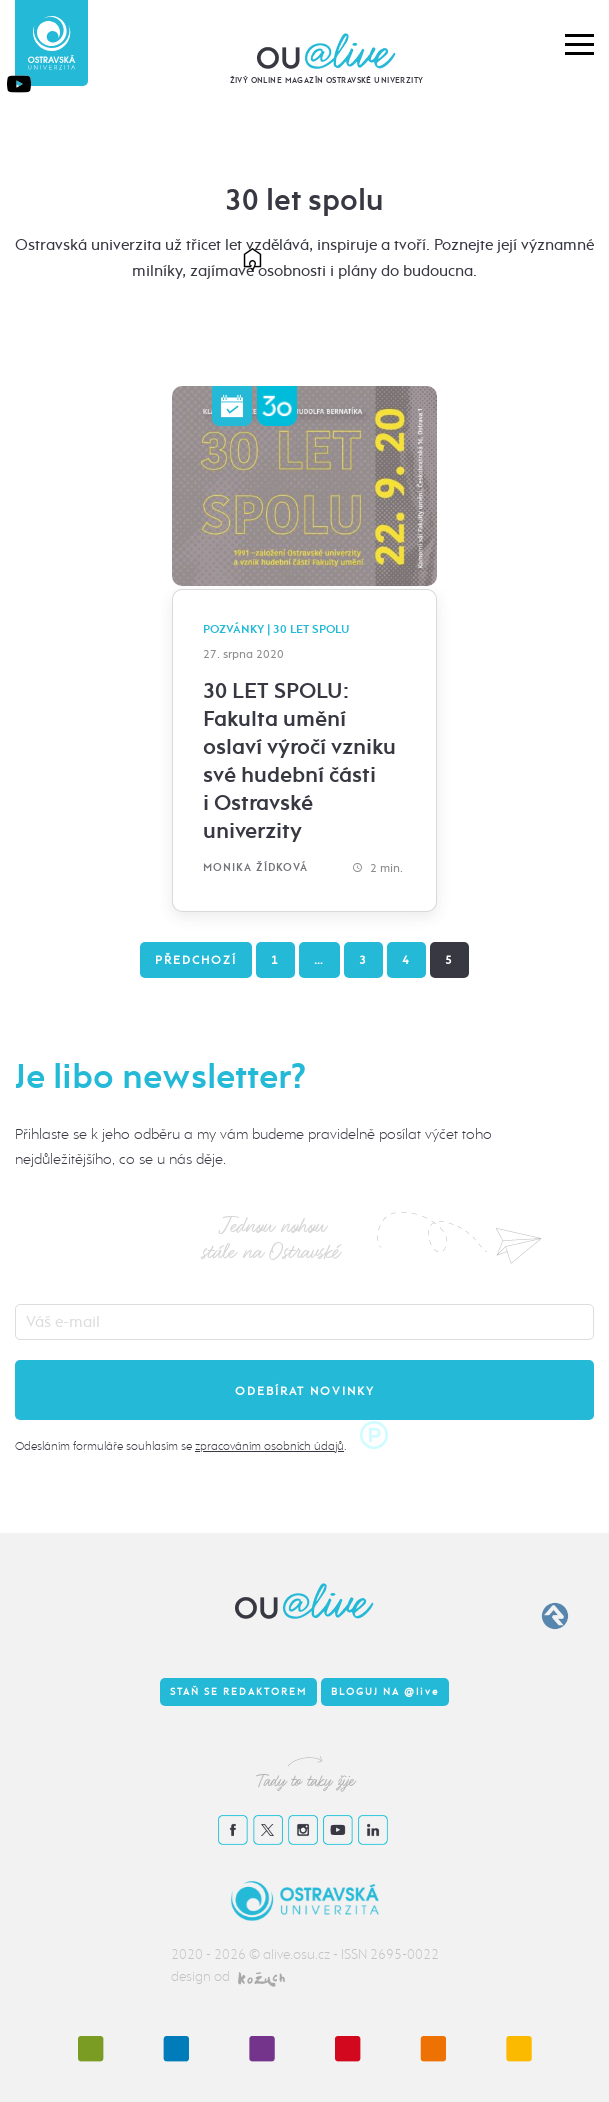 The height and width of the screenshot is (2102, 609). Describe the element at coordinates (555, 1616) in the screenshot. I see `open Rock RMS church management app` at that location.